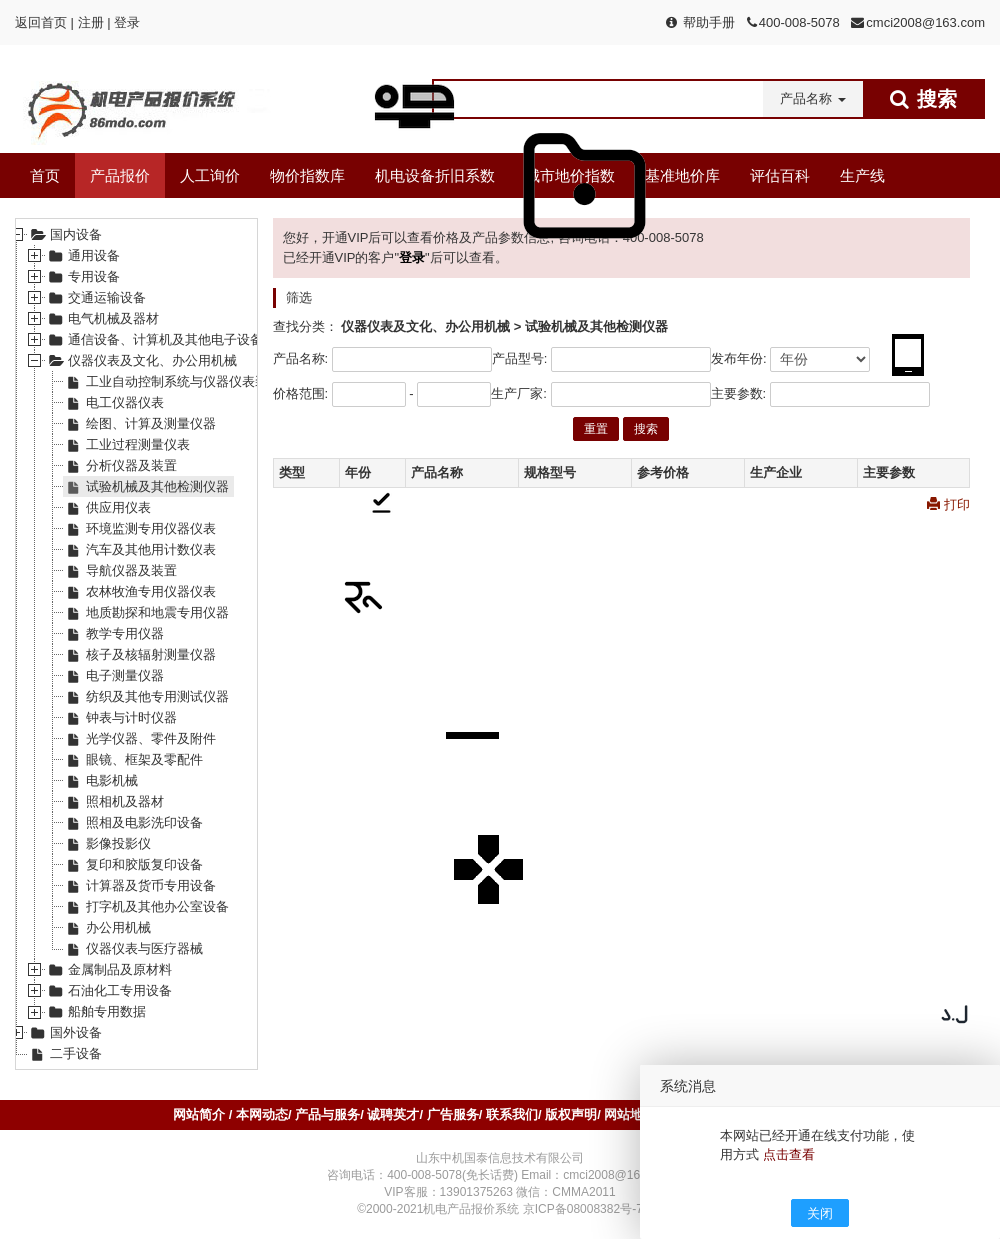 The width and height of the screenshot is (1000, 1239). What do you see at coordinates (362, 597) in the screenshot?
I see `indicates nepalese rupee currency` at bounding box center [362, 597].